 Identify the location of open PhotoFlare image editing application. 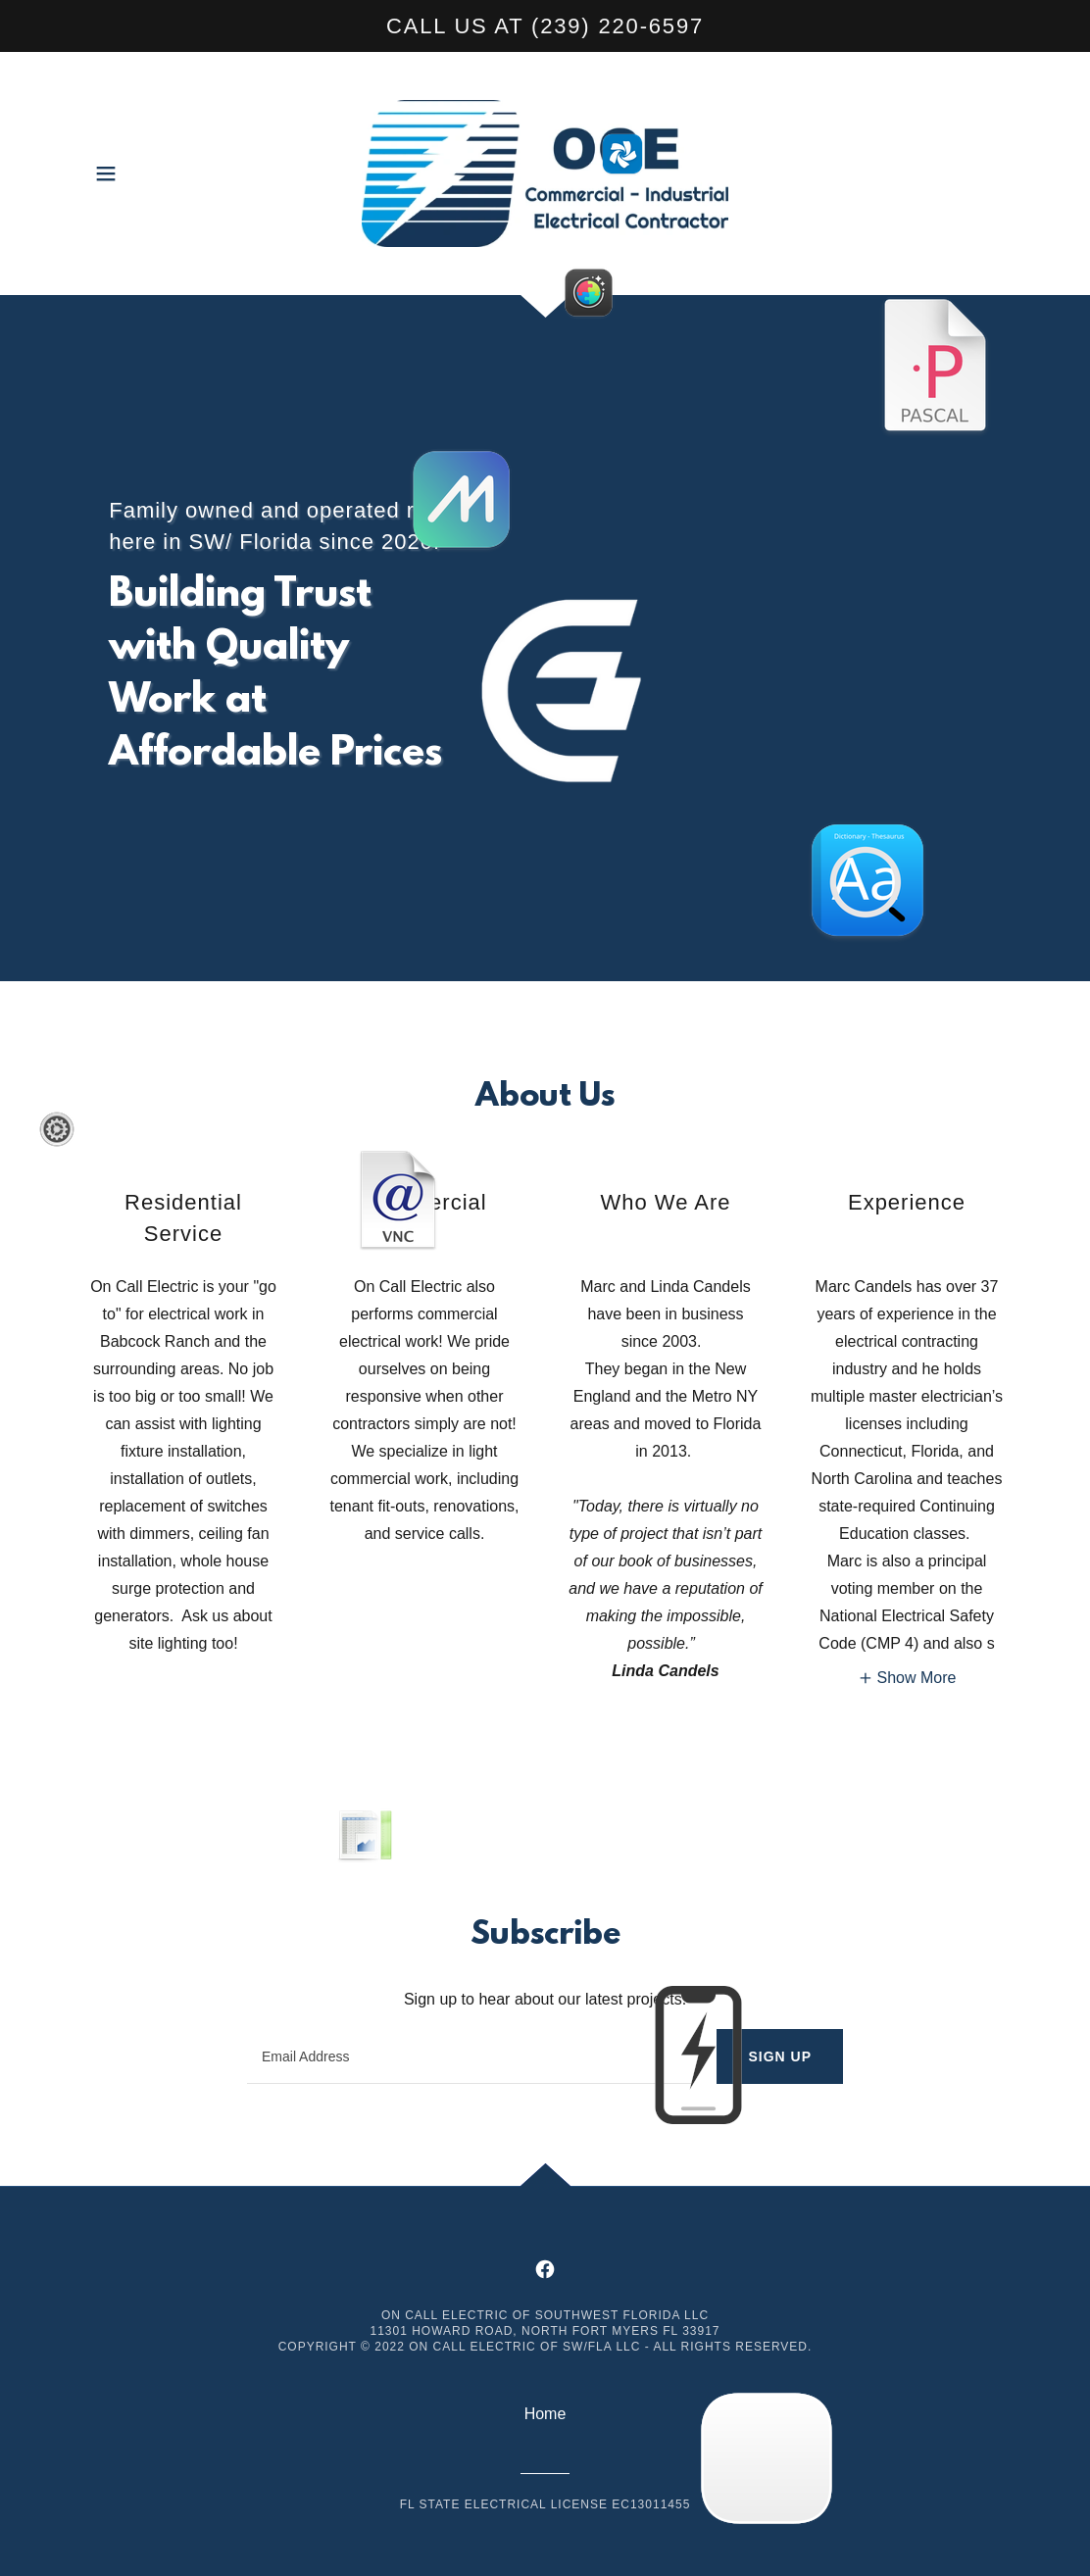
(588, 292).